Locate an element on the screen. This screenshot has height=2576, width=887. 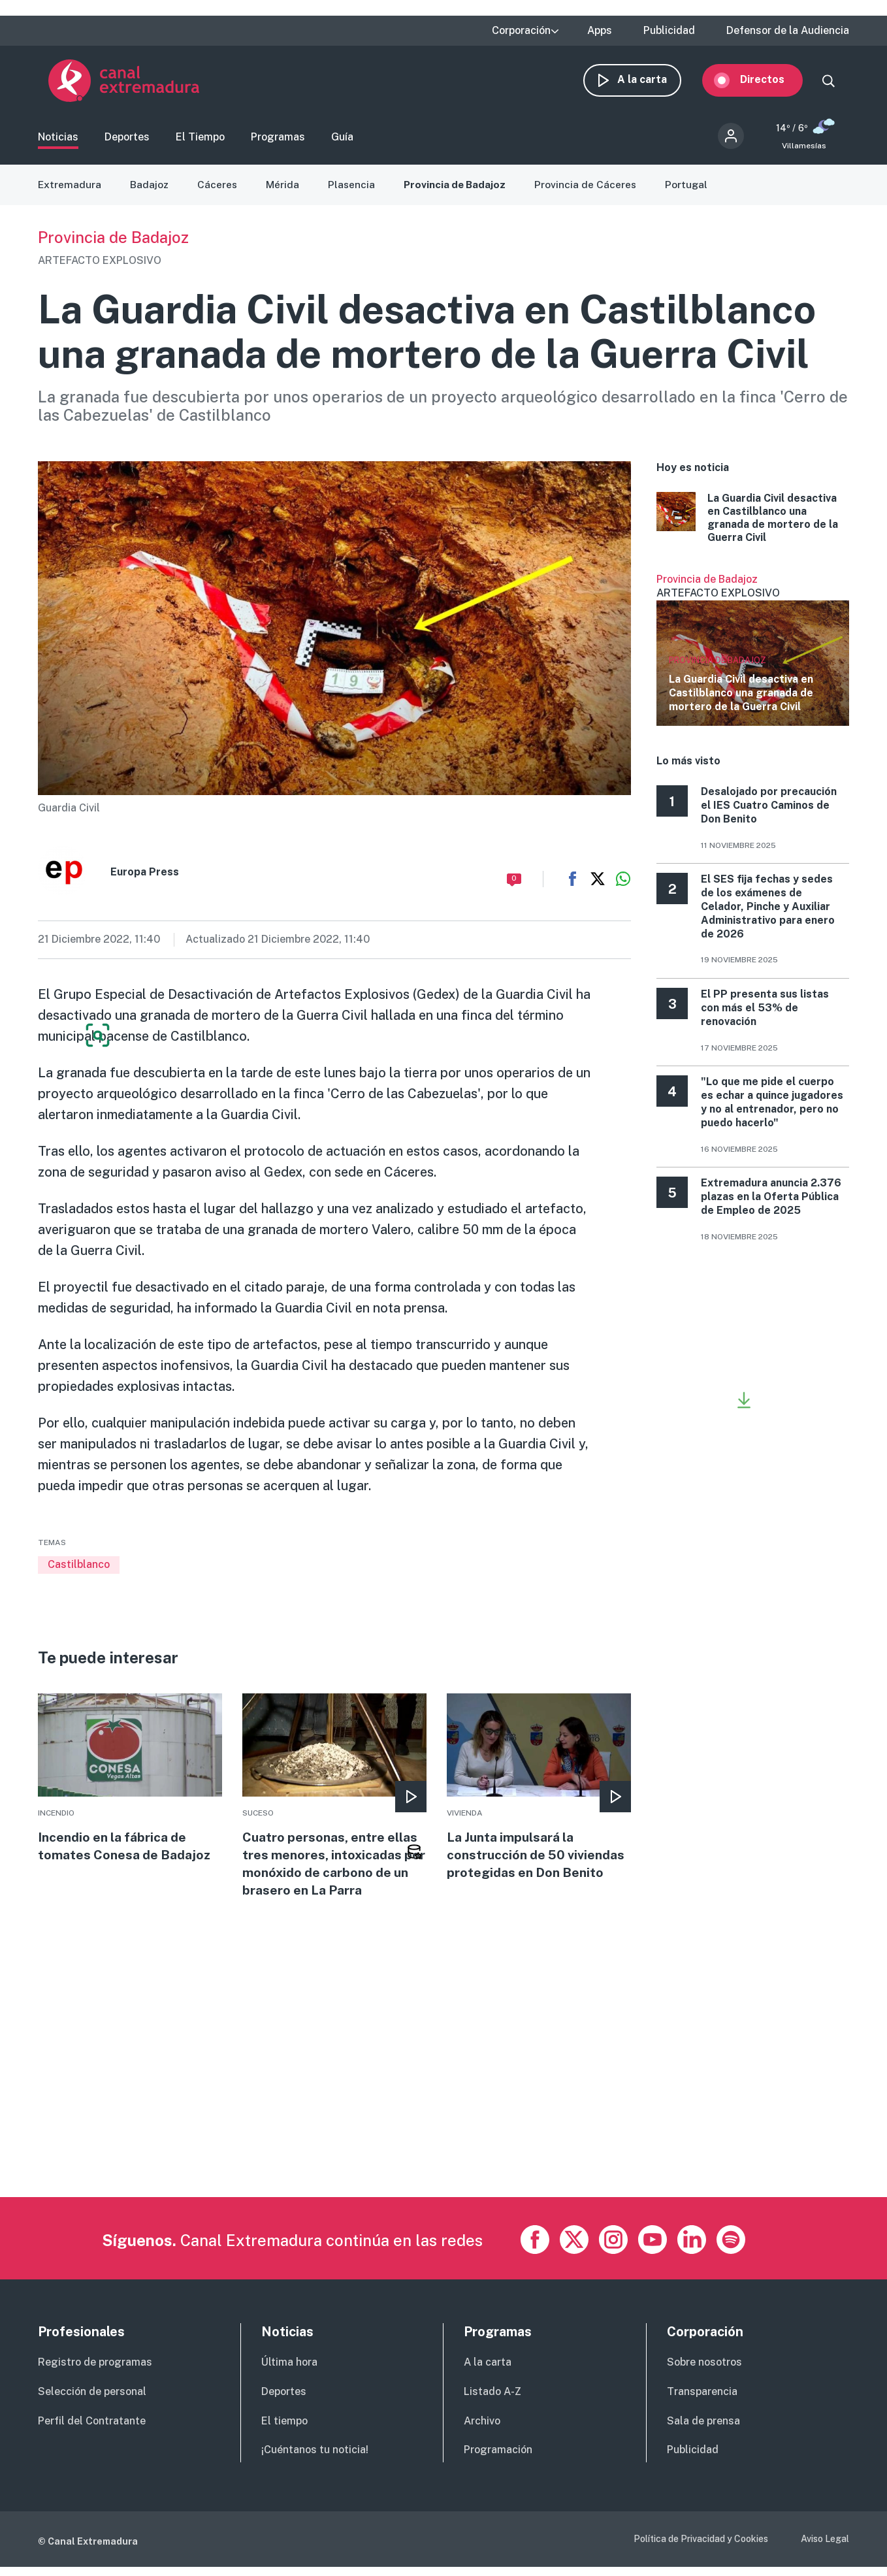
scan to search or identify an item is located at coordinates (97, 1035).